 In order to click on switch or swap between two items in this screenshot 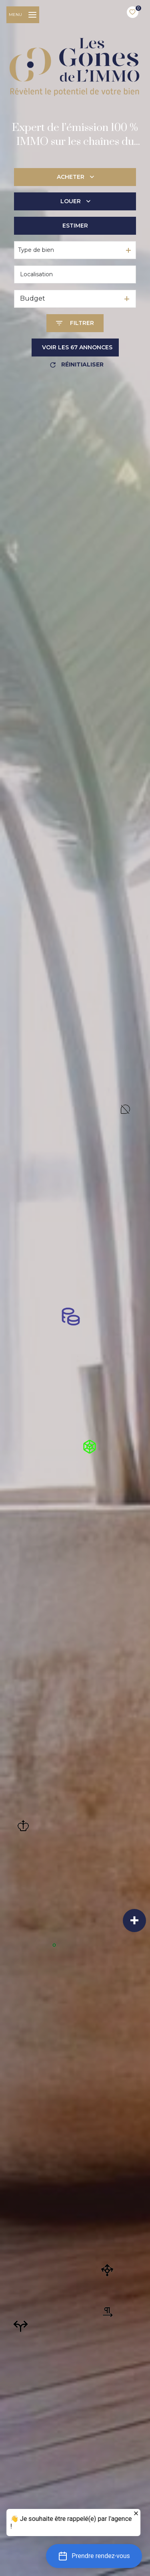, I will do `click(20, 2326)`.